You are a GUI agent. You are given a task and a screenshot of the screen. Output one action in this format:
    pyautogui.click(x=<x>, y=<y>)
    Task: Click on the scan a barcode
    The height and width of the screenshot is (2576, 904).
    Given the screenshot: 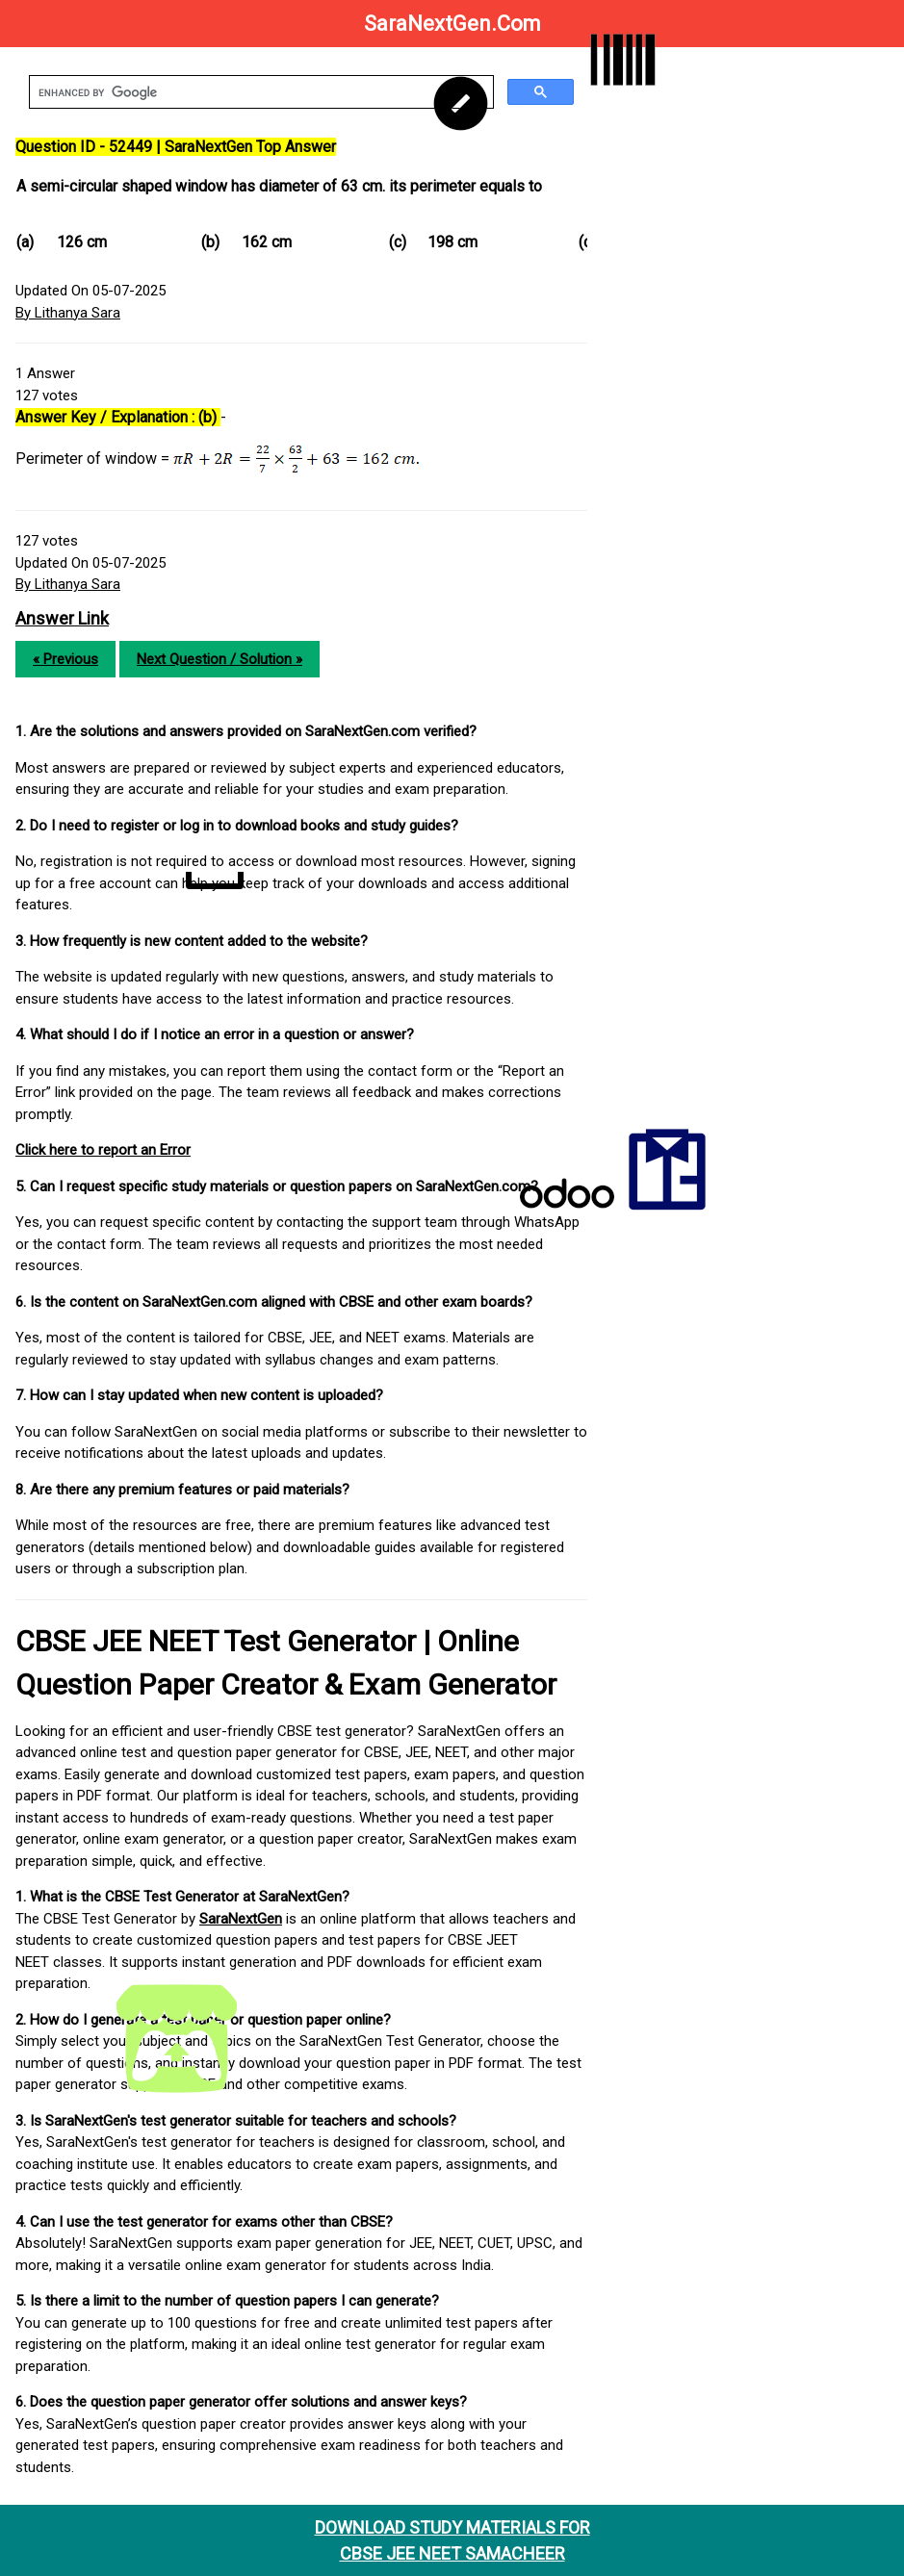 What is the action you would take?
    pyautogui.click(x=623, y=60)
    